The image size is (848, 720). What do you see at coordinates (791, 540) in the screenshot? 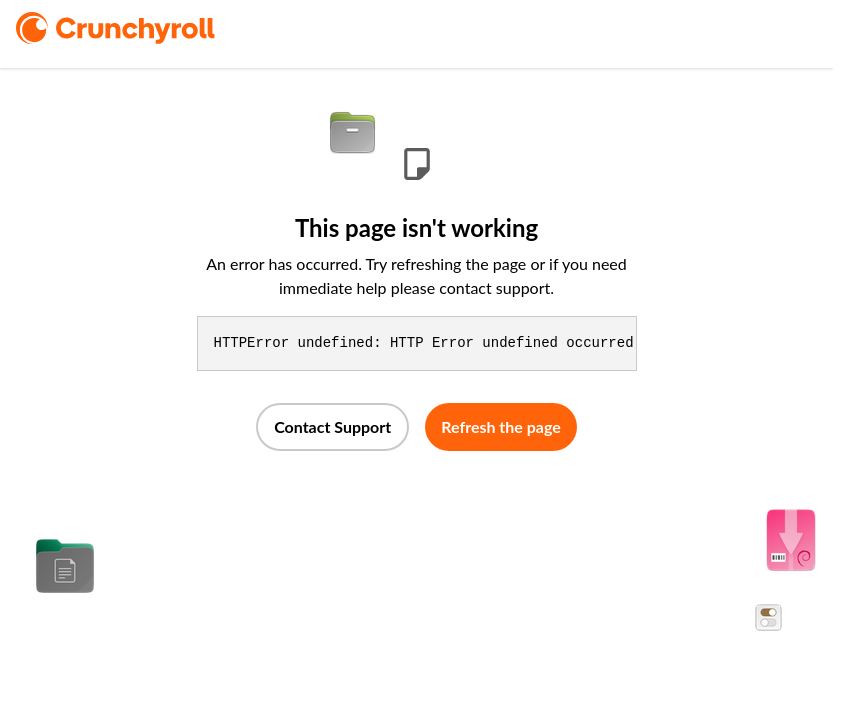
I see `open synaptic package manager` at bounding box center [791, 540].